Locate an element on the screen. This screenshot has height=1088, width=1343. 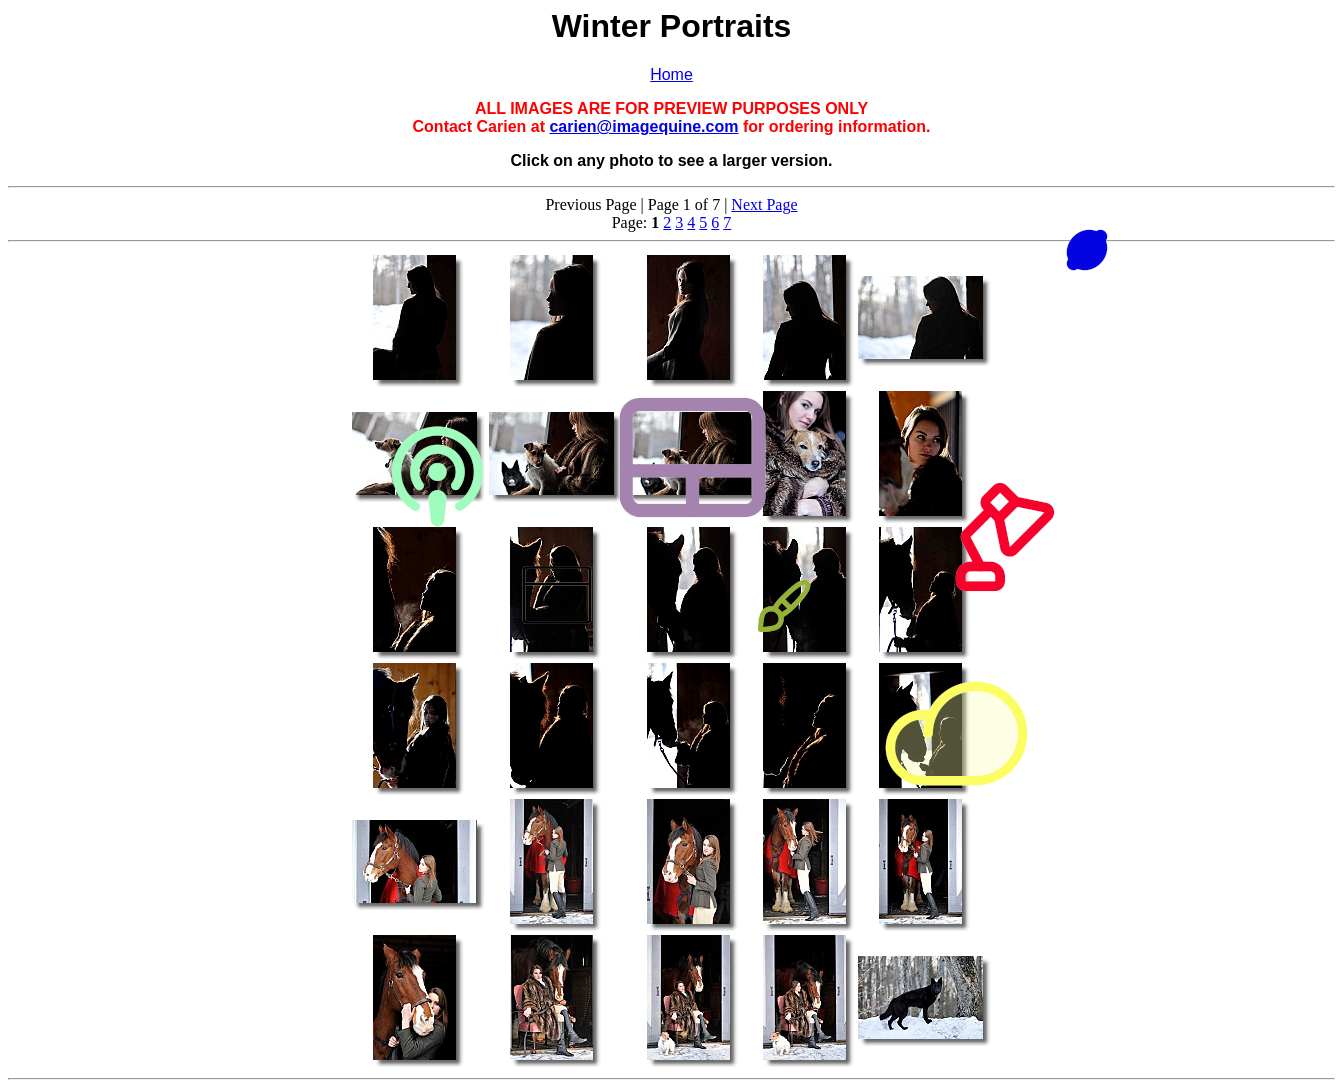
toggle desk lamp or task lighting is located at coordinates (1005, 537).